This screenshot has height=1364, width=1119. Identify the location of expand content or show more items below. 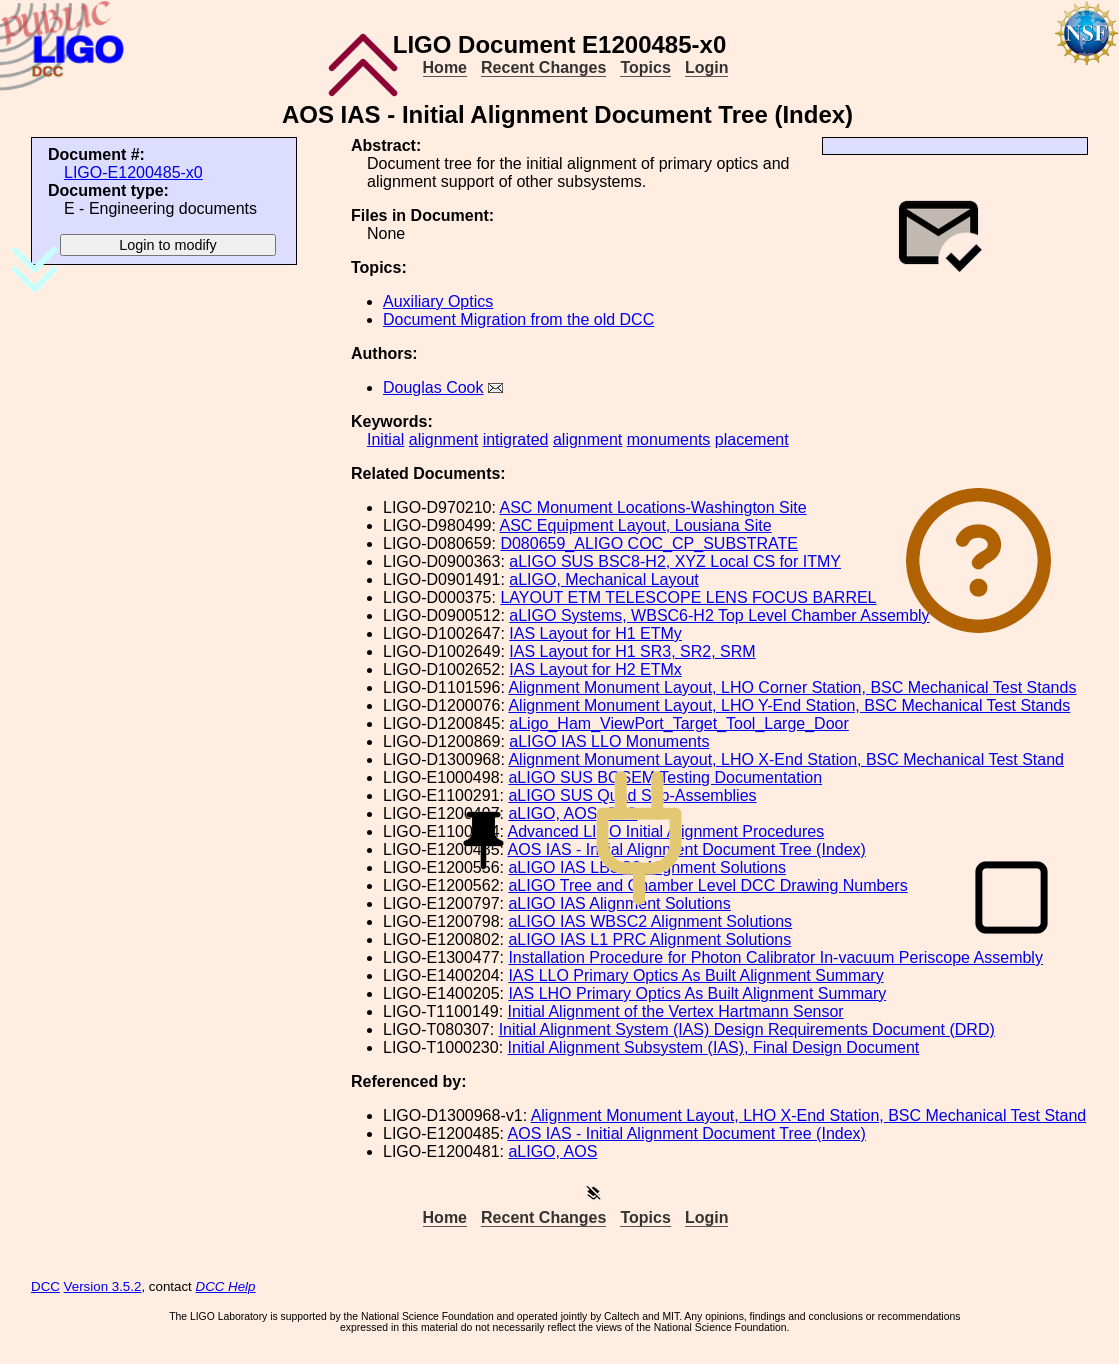
(34, 267).